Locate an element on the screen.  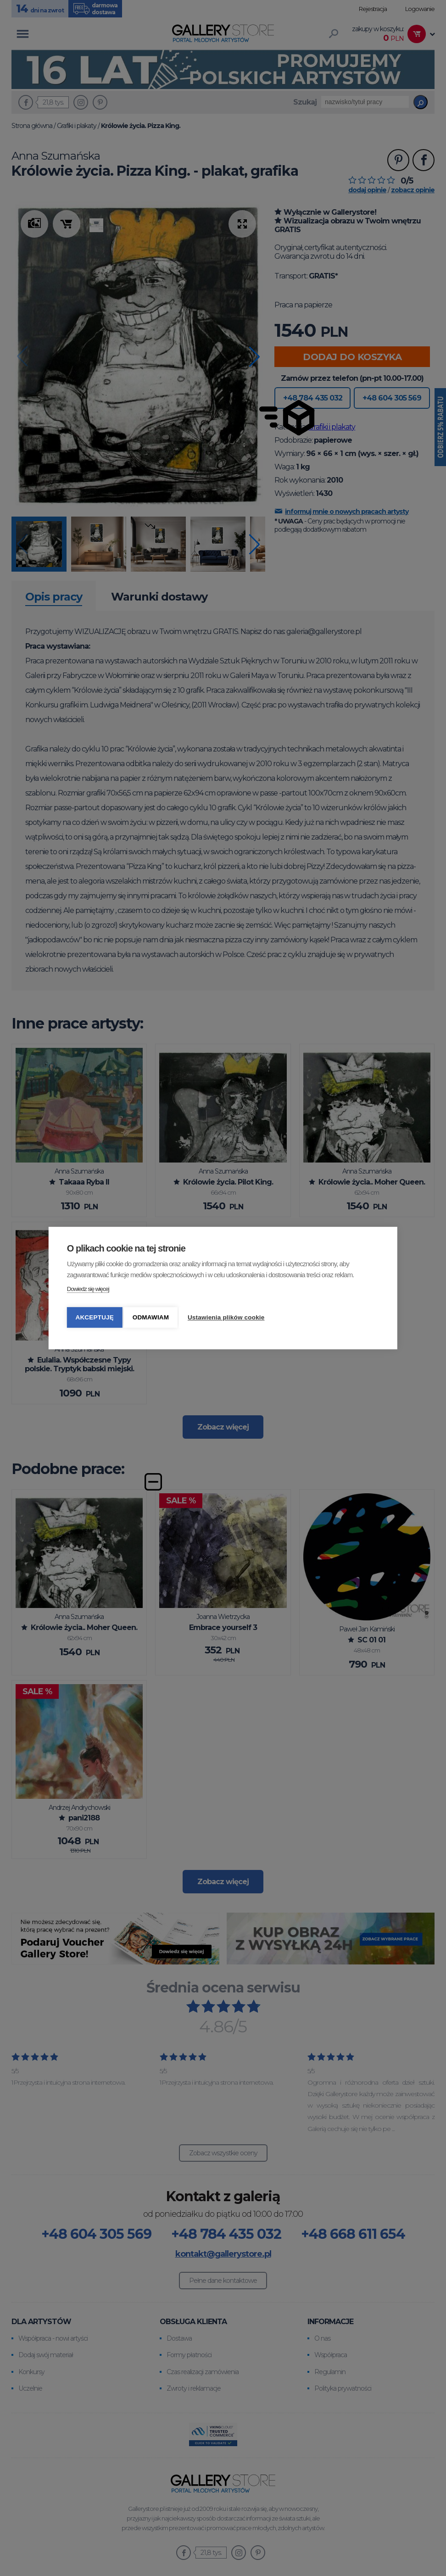
send or ship a package is located at coordinates (288, 417).